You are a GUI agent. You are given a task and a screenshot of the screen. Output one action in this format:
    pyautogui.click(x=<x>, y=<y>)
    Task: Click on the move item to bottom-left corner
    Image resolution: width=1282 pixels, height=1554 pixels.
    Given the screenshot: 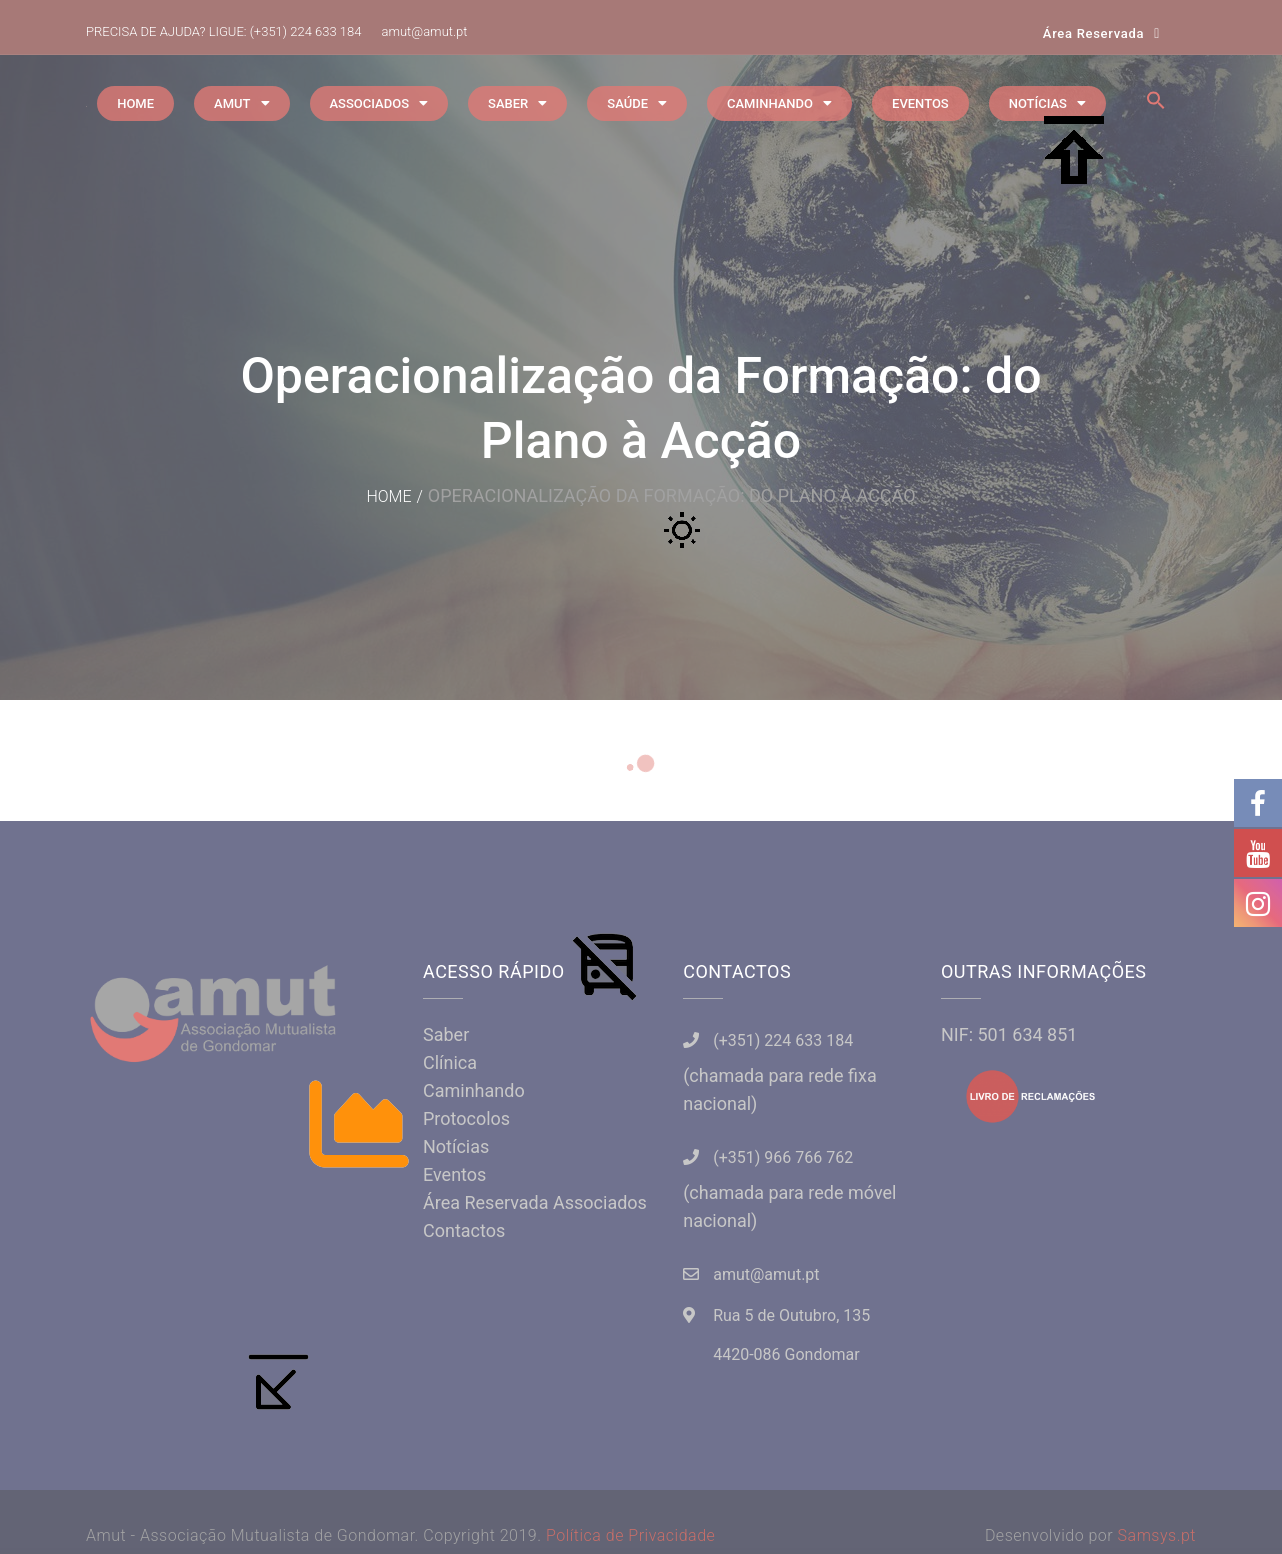 What is the action you would take?
    pyautogui.click(x=276, y=1382)
    